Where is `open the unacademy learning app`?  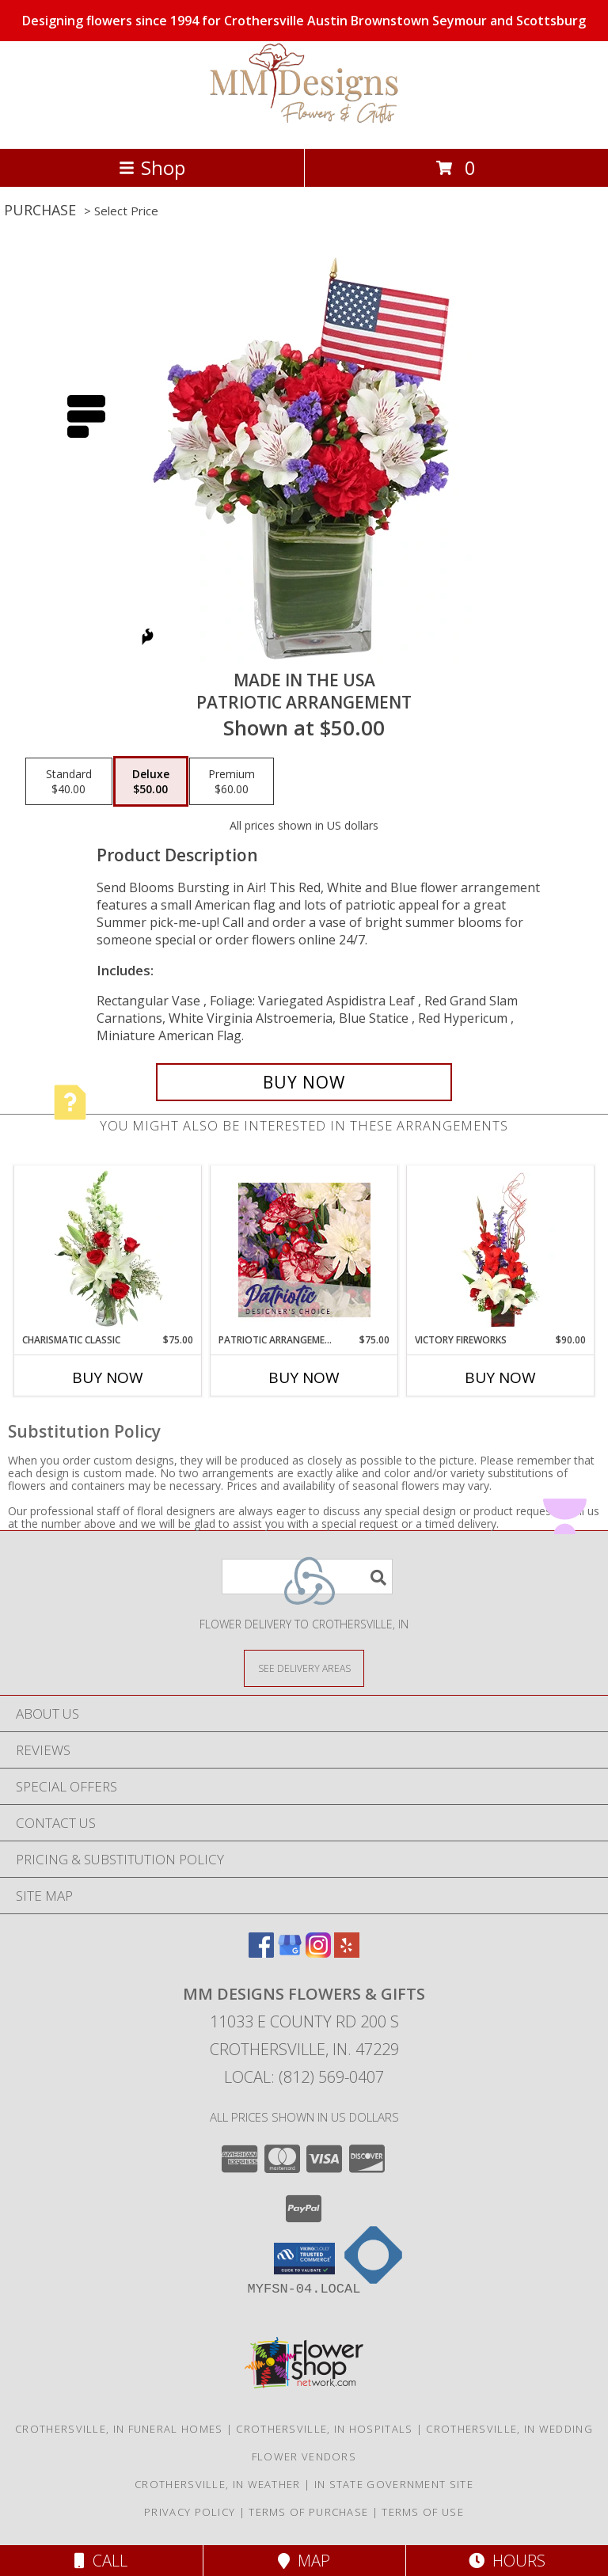
open the unacademy learning app is located at coordinates (564, 1516).